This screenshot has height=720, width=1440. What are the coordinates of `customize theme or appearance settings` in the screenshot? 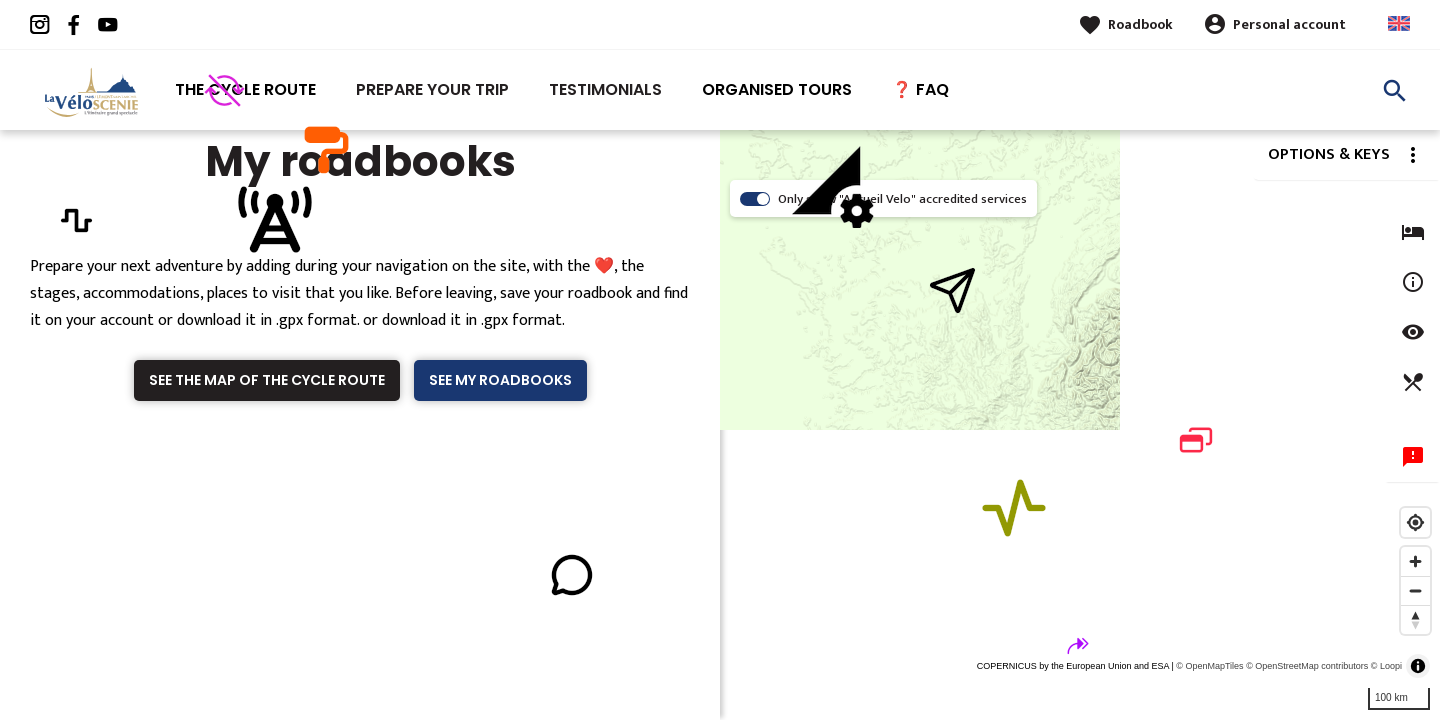 It's located at (326, 148).